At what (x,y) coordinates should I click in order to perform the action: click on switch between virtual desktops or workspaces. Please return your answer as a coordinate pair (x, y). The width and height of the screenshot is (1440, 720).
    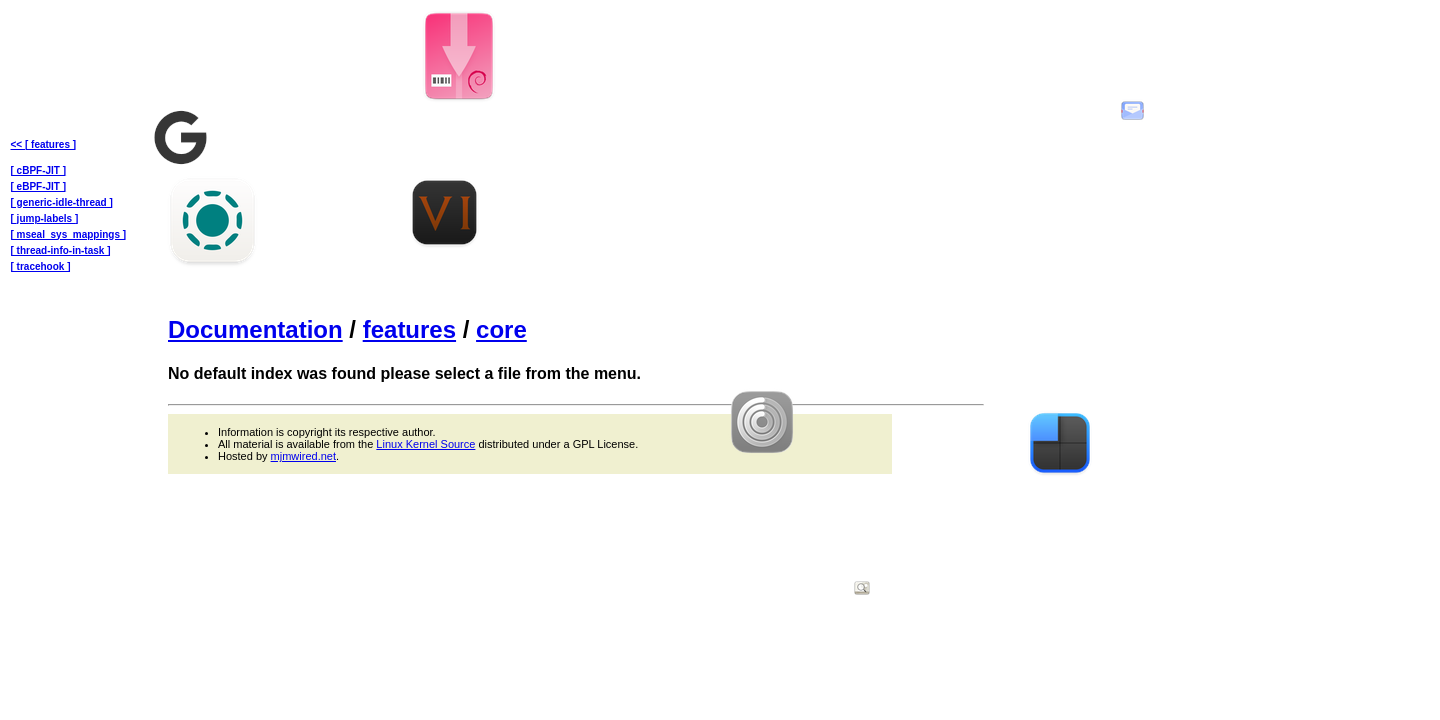
    Looking at the image, I should click on (1060, 443).